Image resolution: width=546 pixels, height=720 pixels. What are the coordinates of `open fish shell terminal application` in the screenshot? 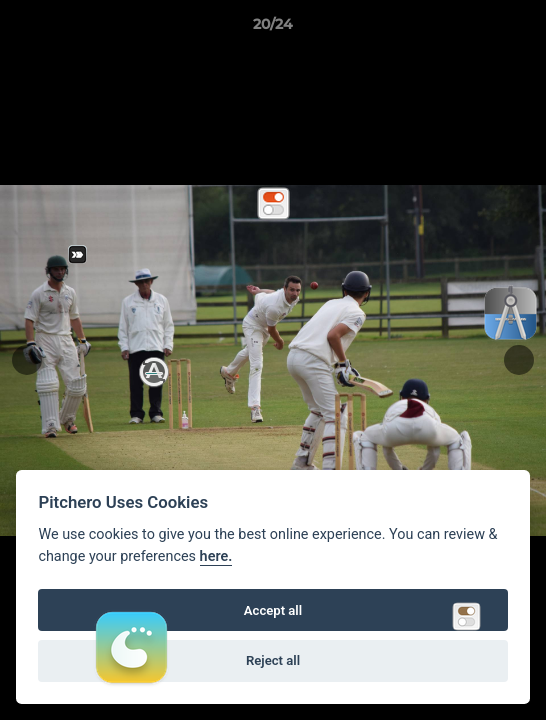 It's located at (77, 254).